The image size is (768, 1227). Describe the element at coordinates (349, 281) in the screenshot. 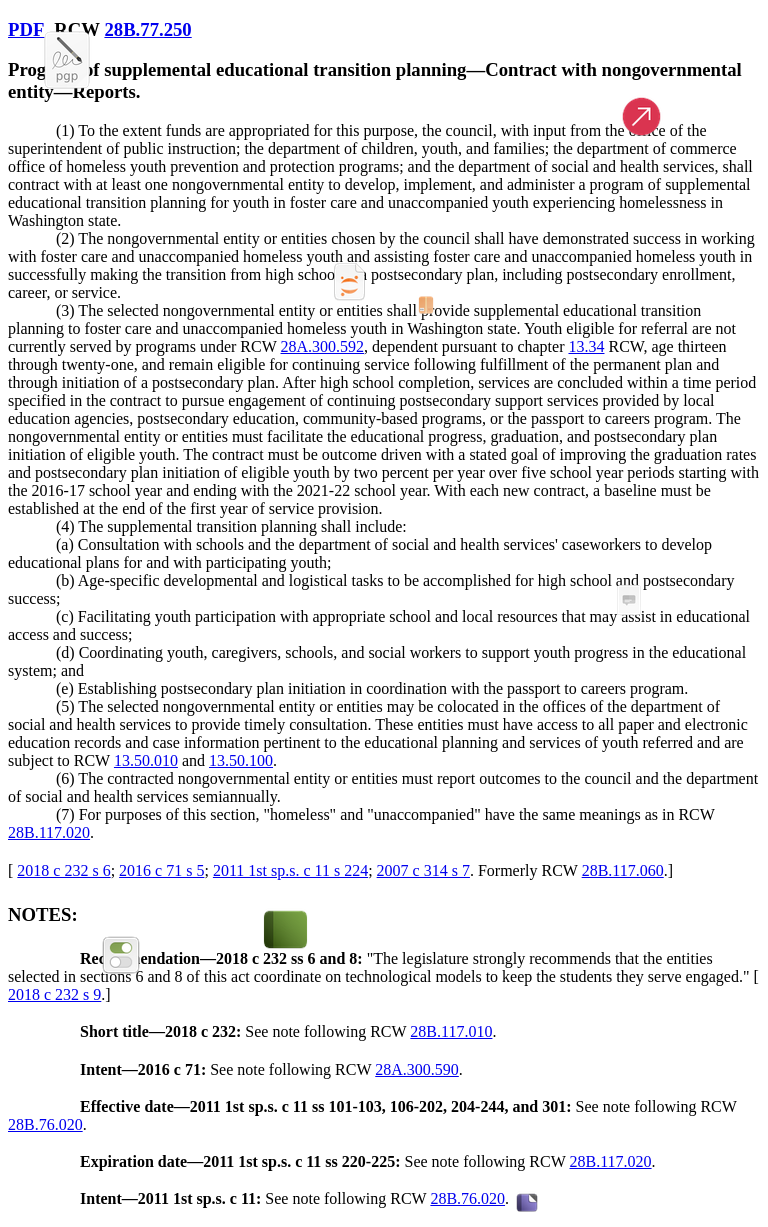

I see `jupyter notebook file` at that location.